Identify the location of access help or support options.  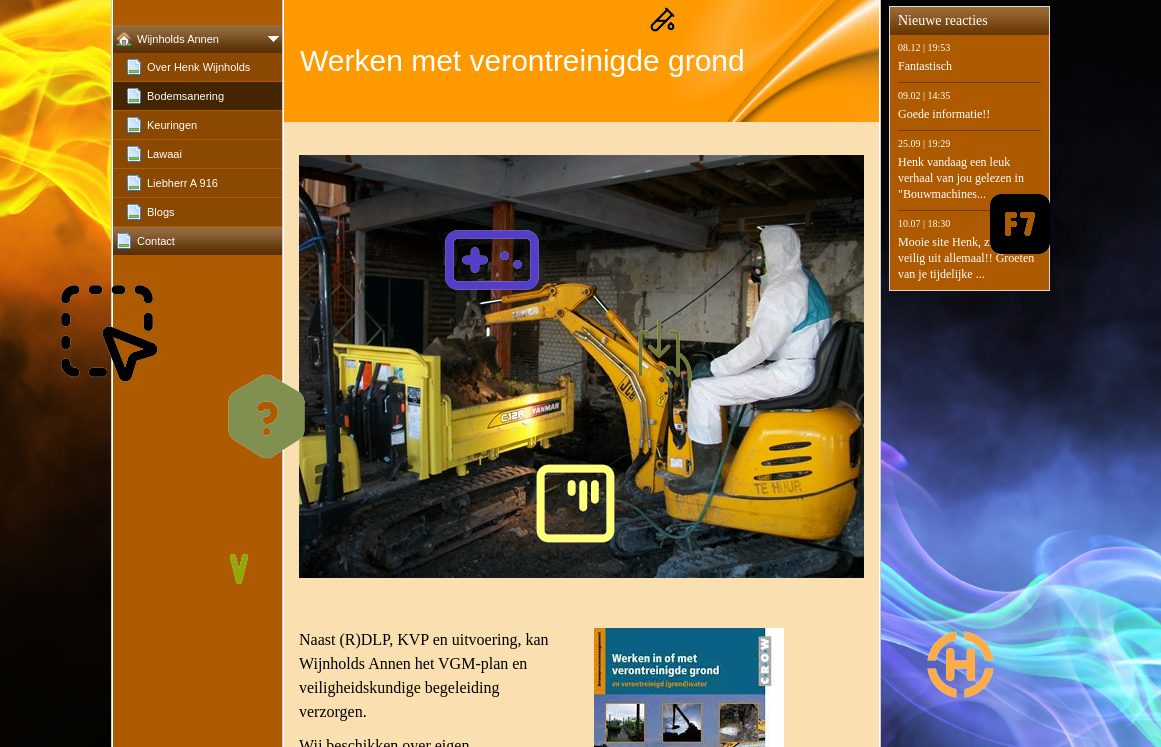
(266, 416).